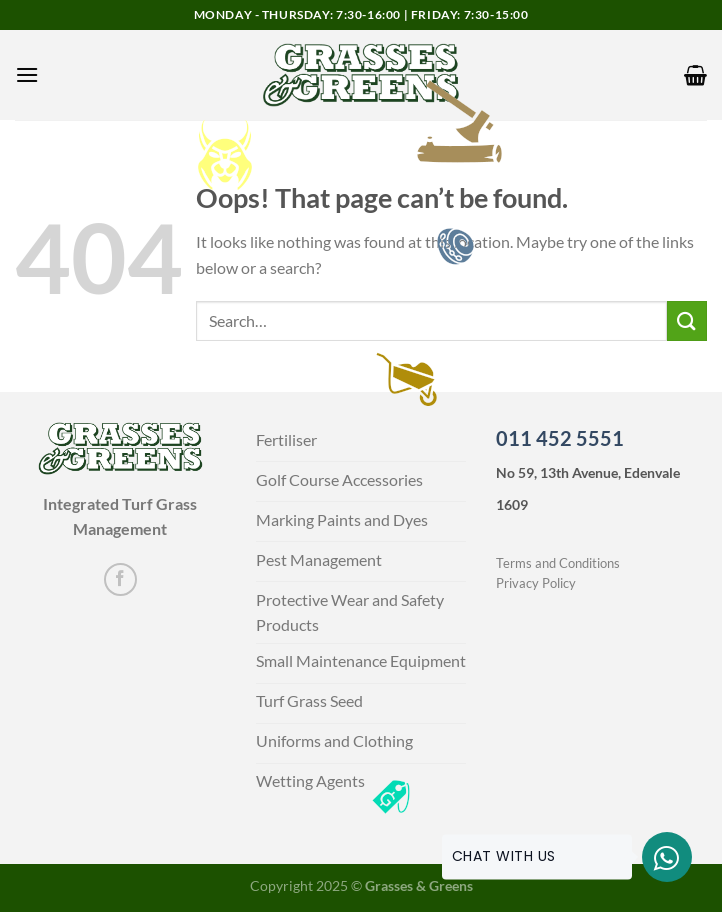  I want to click on woodcutting or logging activity in a game, so click(459, 121).